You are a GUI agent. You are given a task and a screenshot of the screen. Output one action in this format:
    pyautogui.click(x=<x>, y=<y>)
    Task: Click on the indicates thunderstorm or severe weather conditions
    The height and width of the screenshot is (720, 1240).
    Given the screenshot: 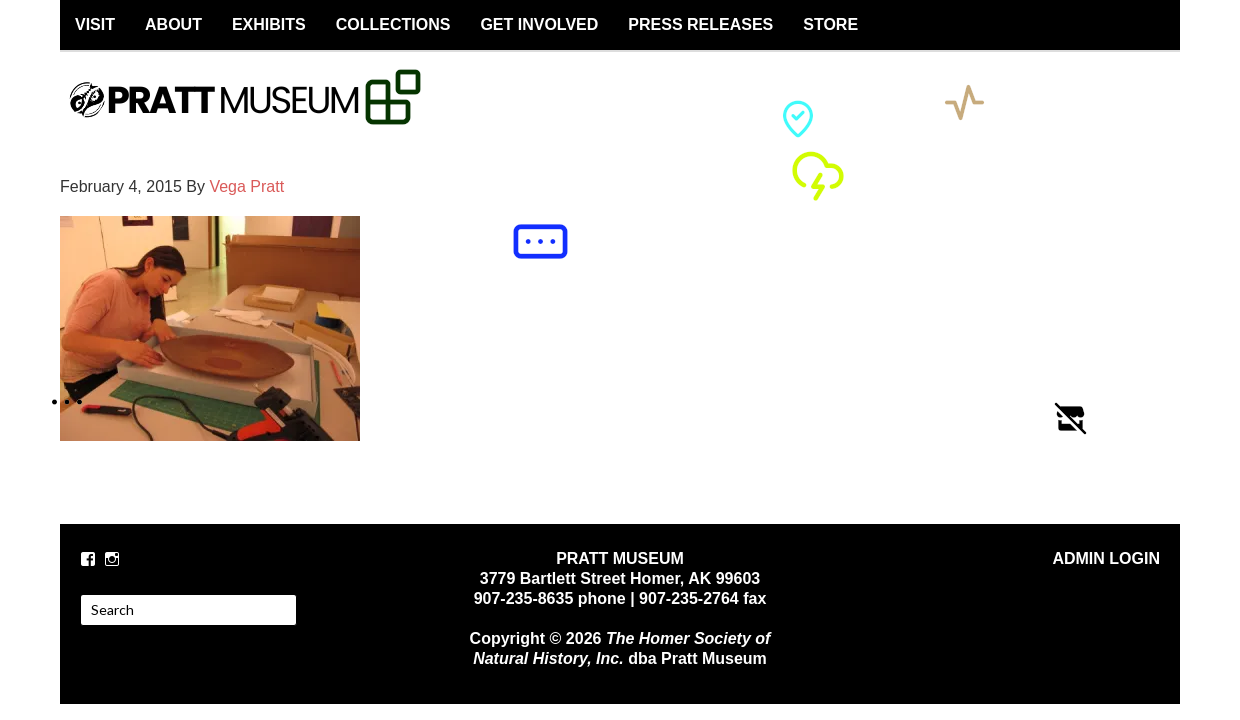 What is the action you would take?
    pyautogui.click(x=818, y=175)
    